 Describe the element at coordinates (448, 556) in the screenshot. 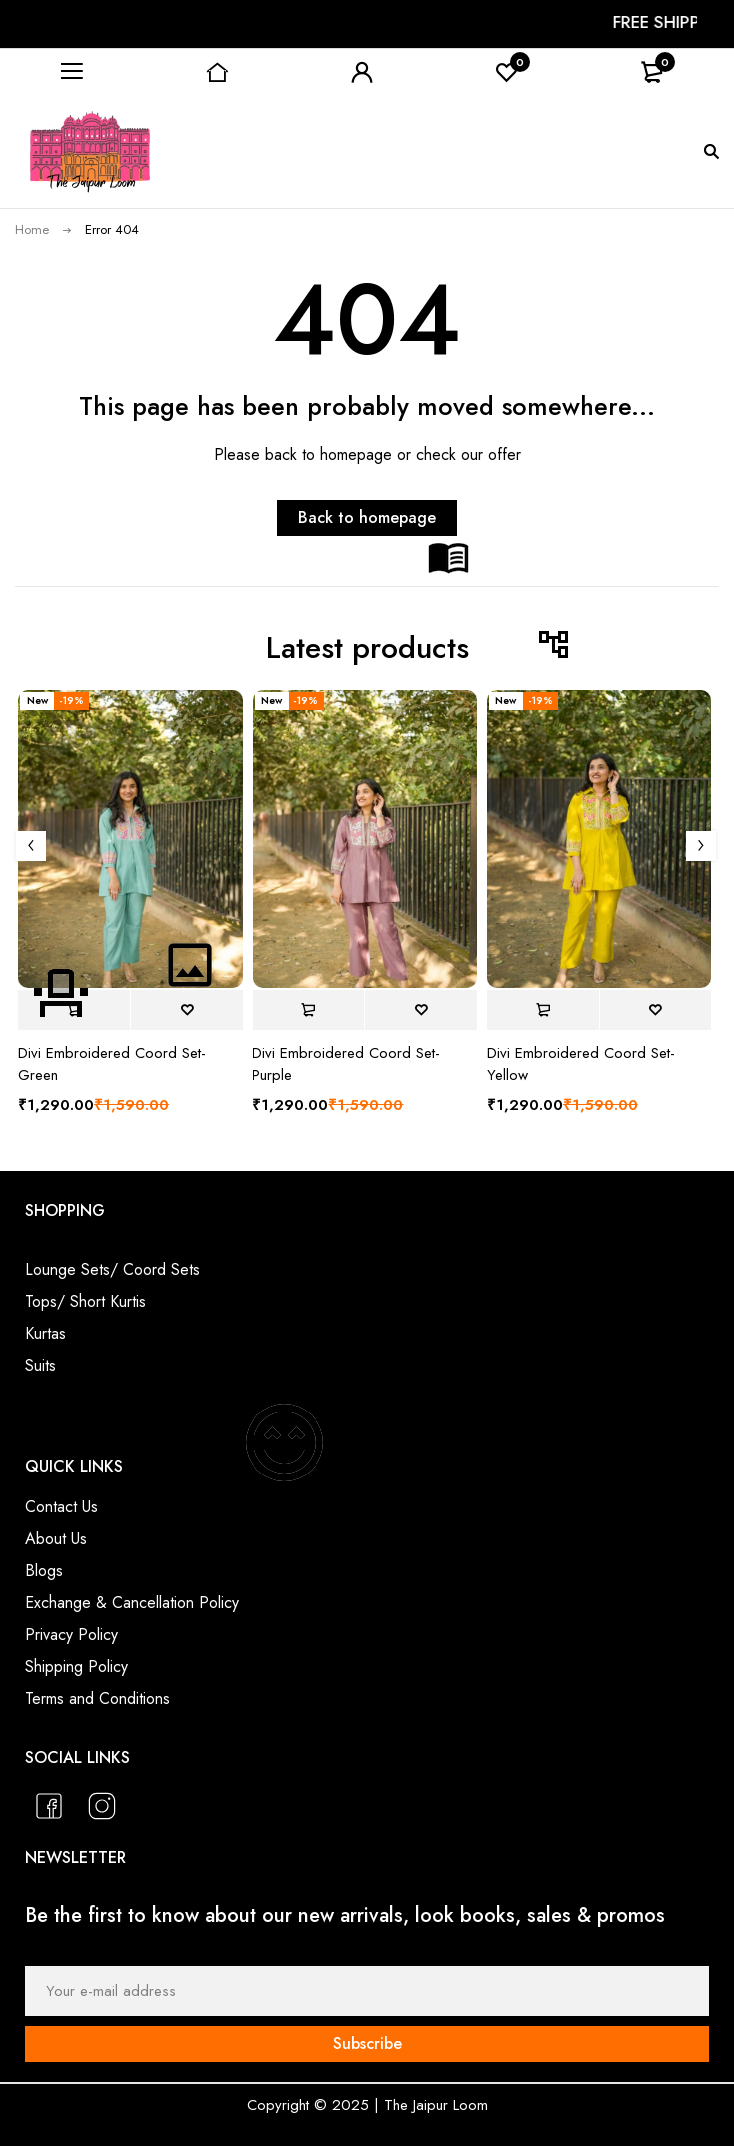

I see `open menu or documentation` at that location.